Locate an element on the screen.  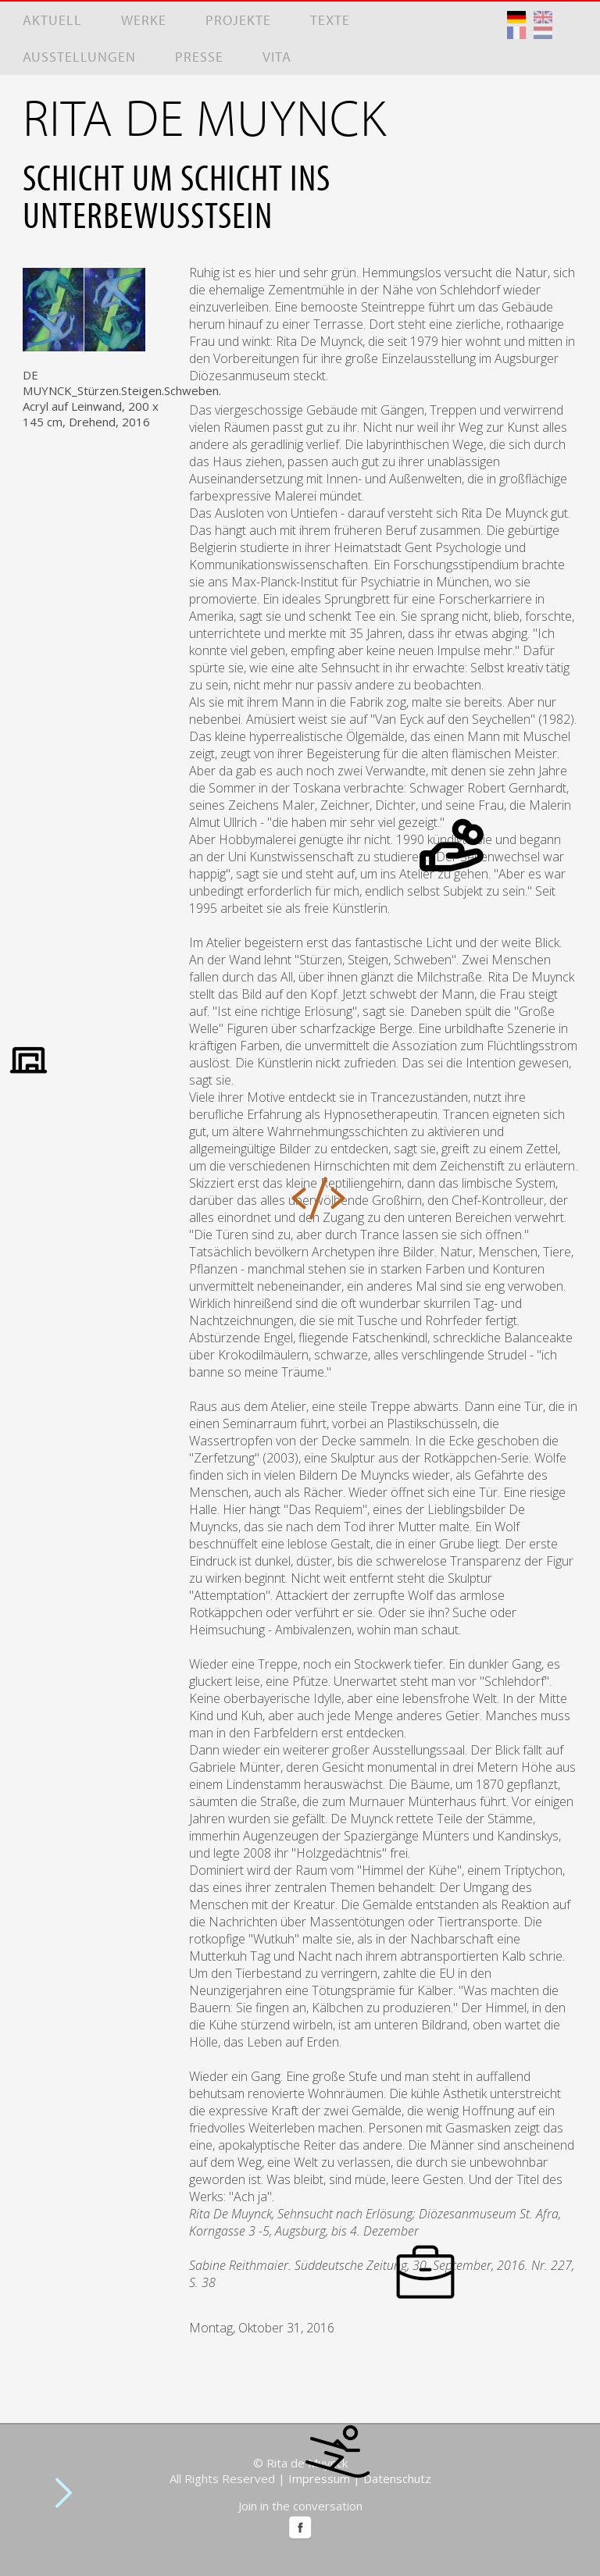
access skiing or winter sports activities is located at coordinates (338, 2453).